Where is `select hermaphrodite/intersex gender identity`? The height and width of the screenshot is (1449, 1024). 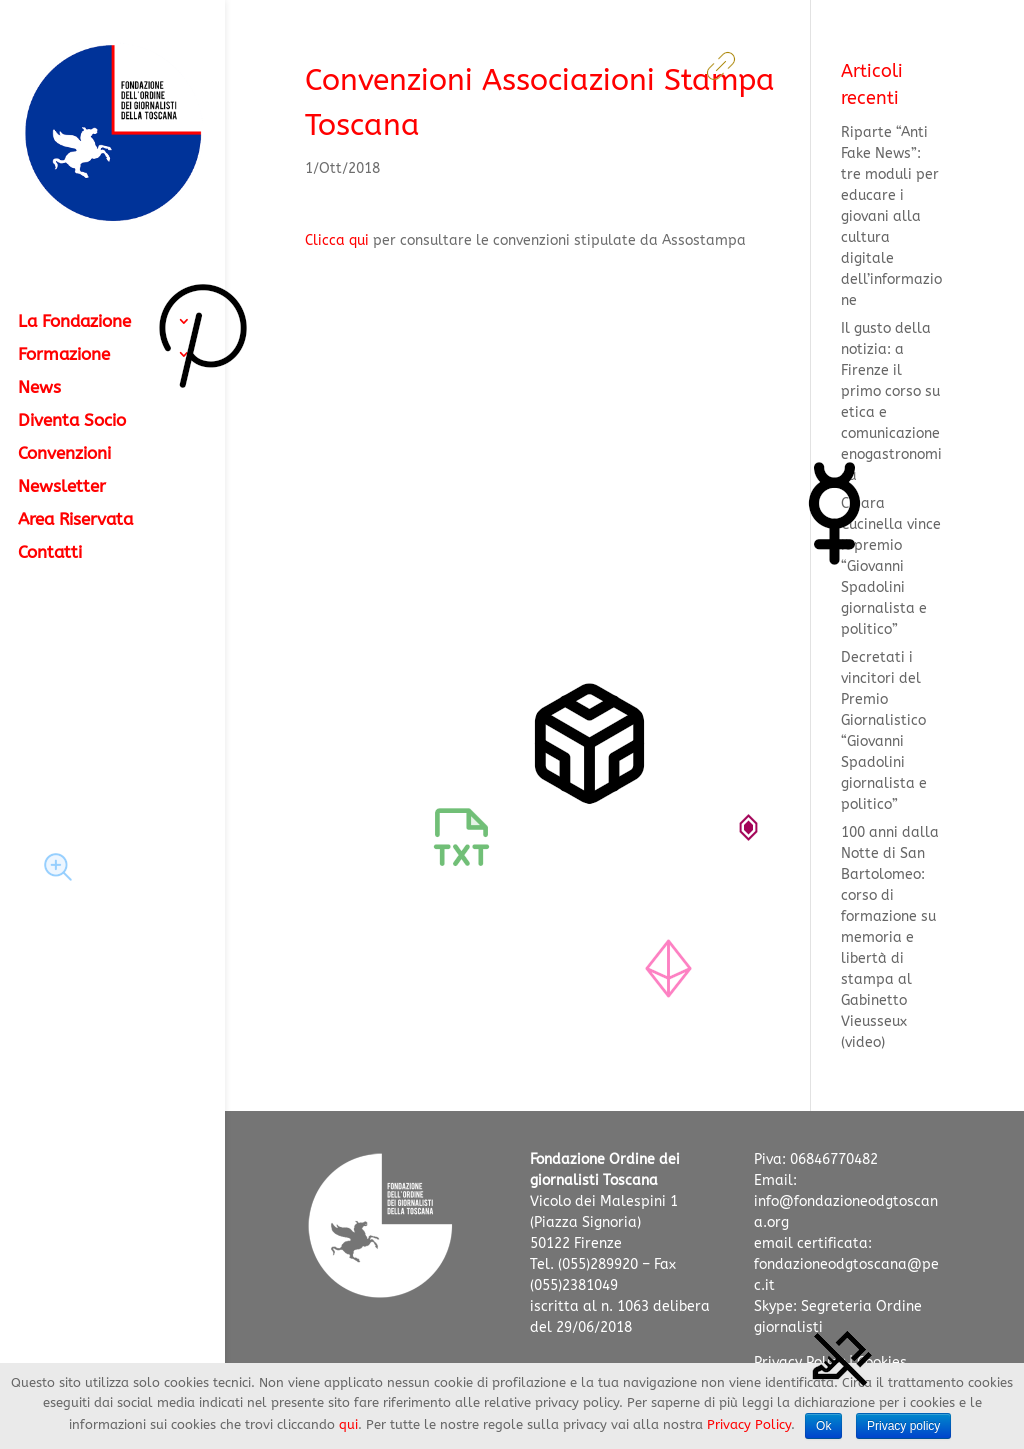 select hermaphrodite/intersex gender identity is located at coordinates (834, 513).